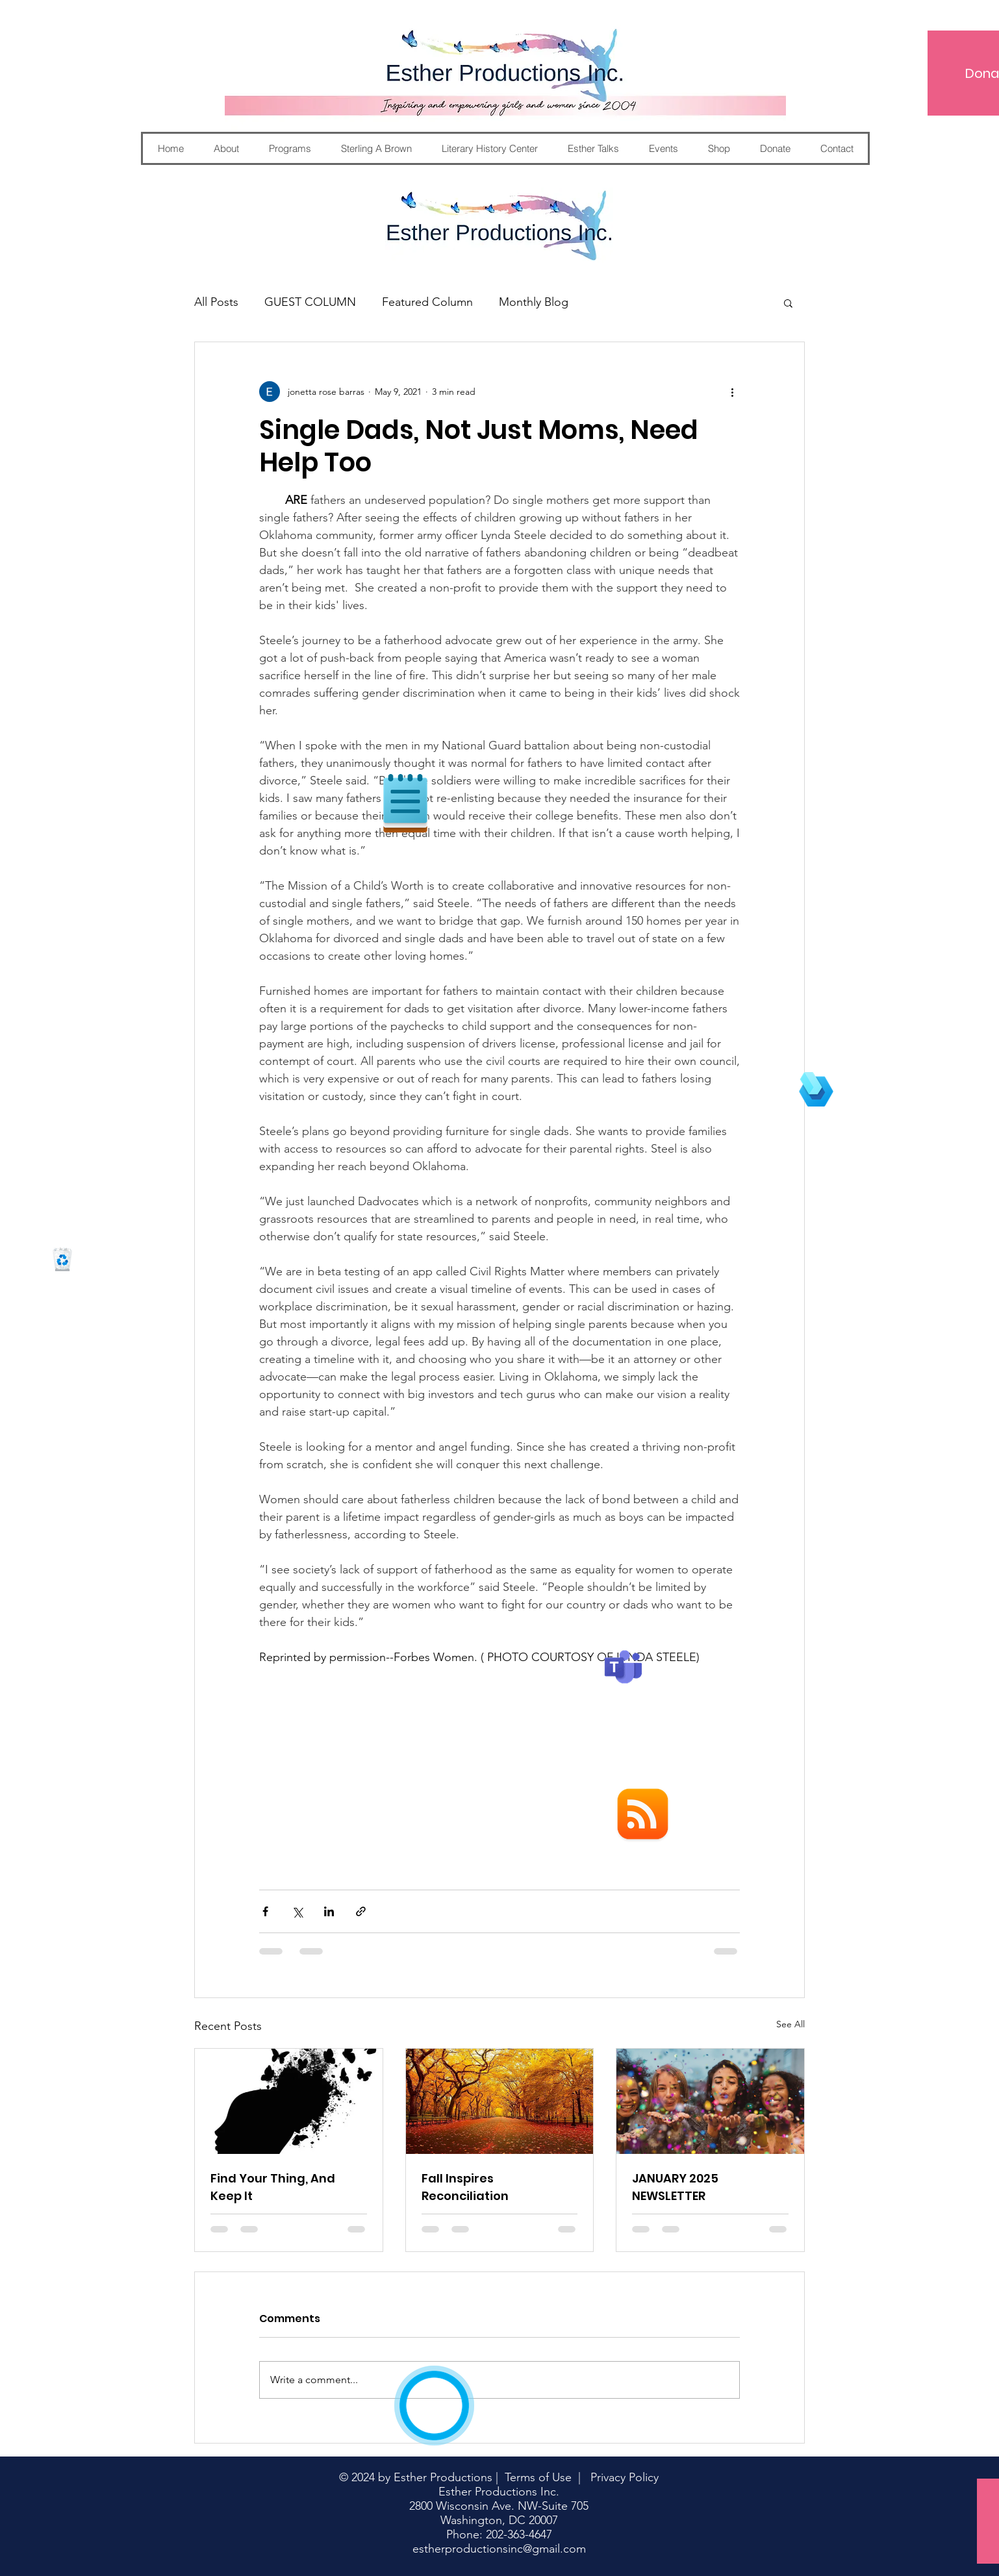  Describe the element at coordinates (434, 2405) in the screenshot. I see `open Microsoft Cortana voice assistant` at that location.